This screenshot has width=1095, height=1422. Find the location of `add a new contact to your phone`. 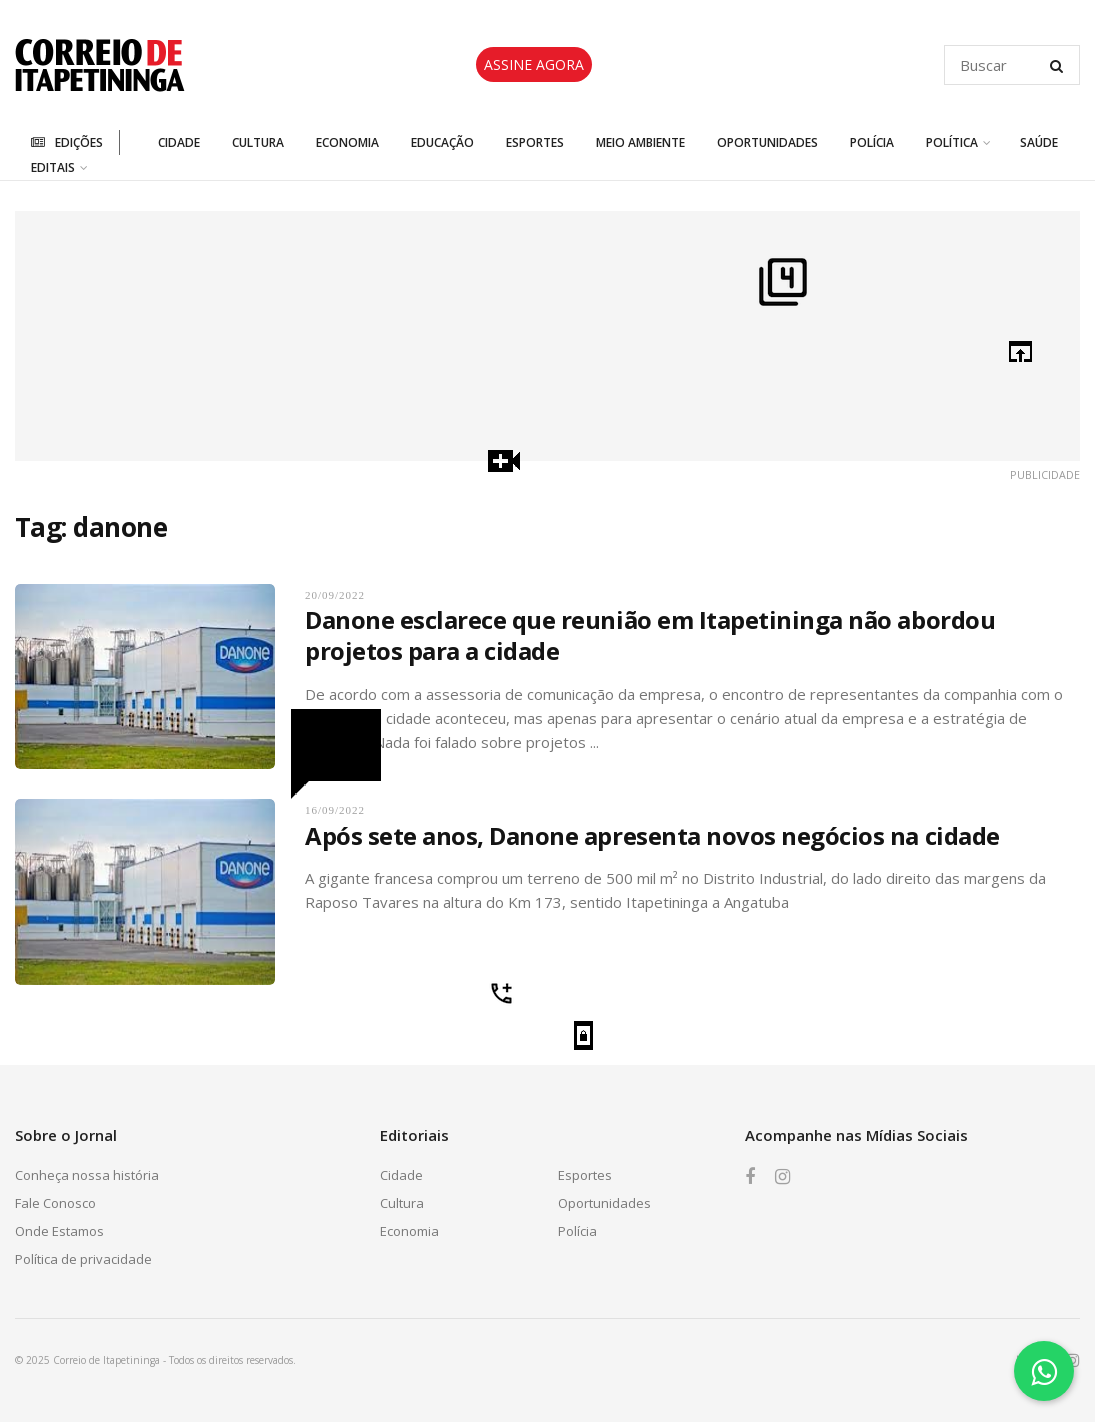

add a new contact to your phone is located at coordinates (501, 993).